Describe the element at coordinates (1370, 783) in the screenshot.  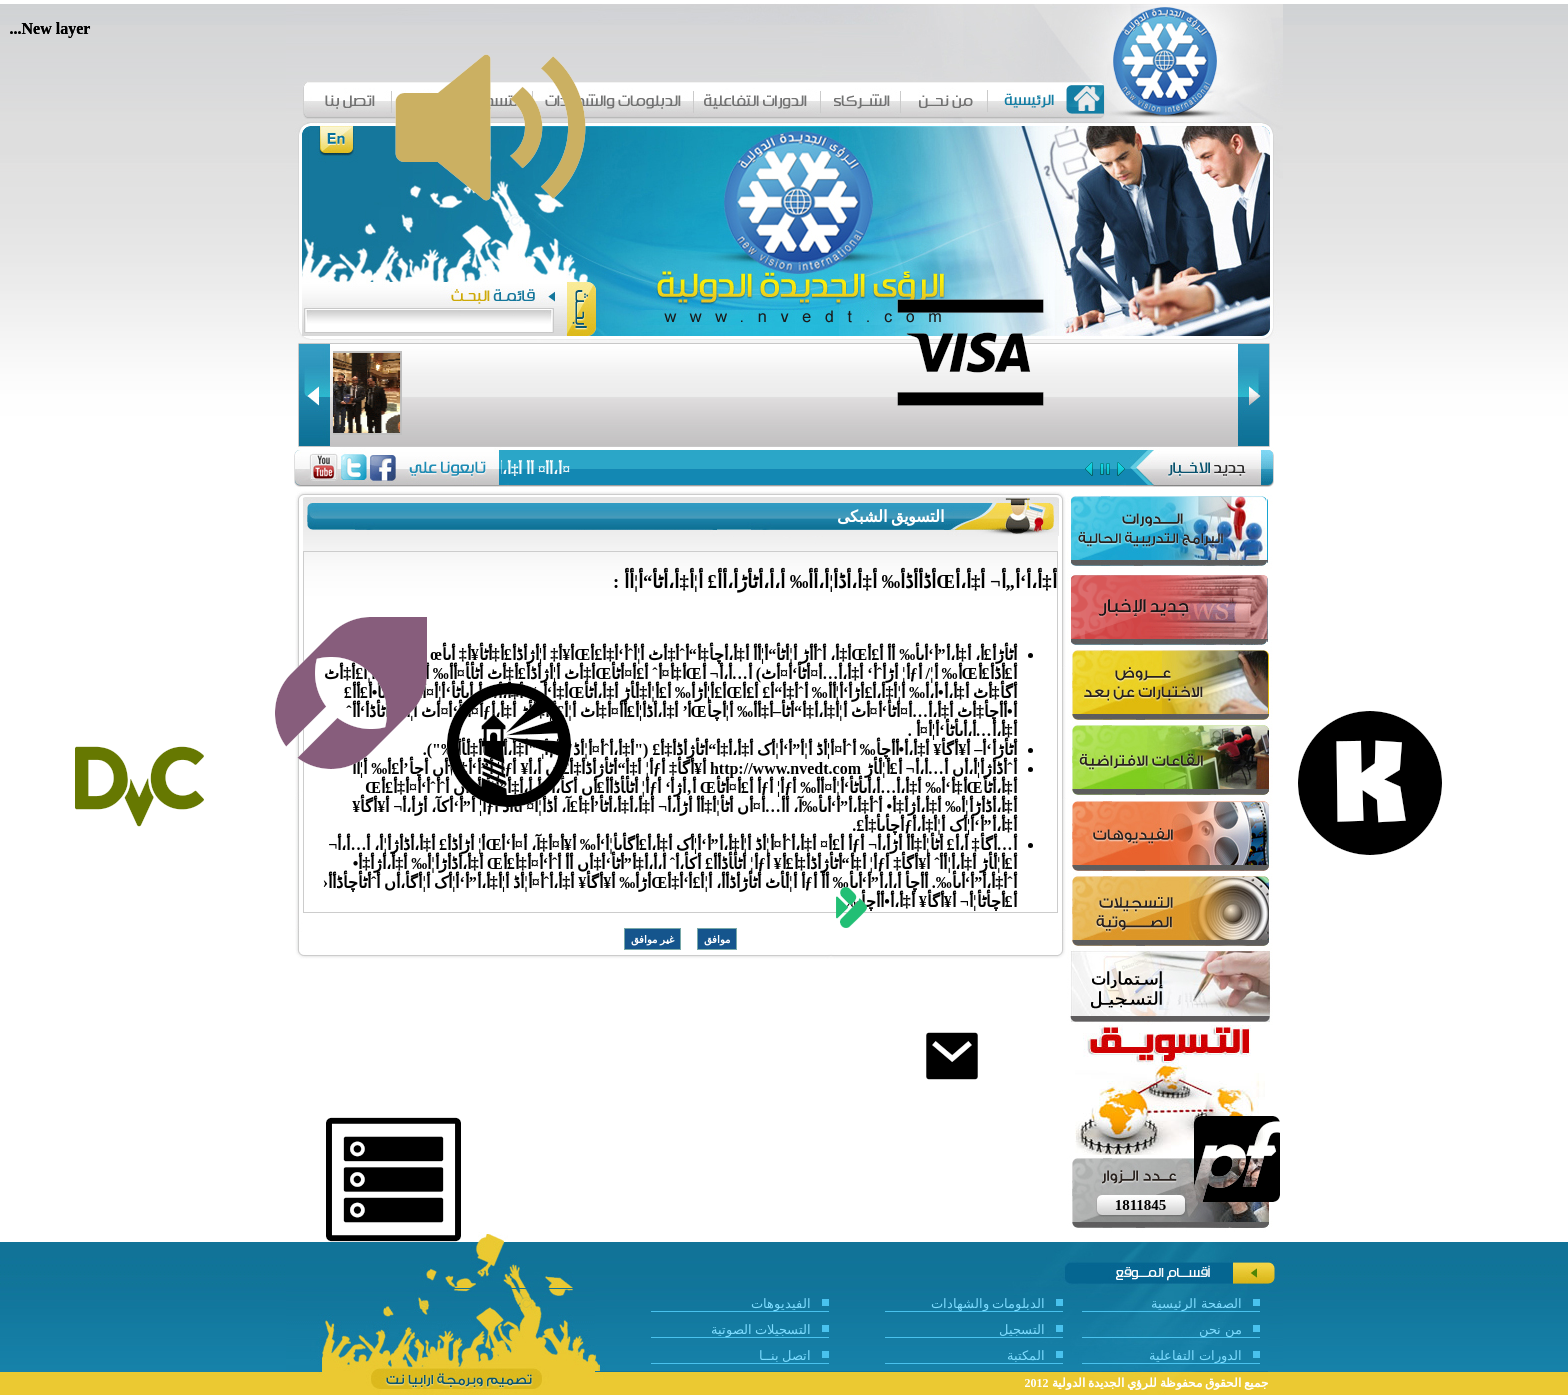
I see `konva javascript library logo` at that location.